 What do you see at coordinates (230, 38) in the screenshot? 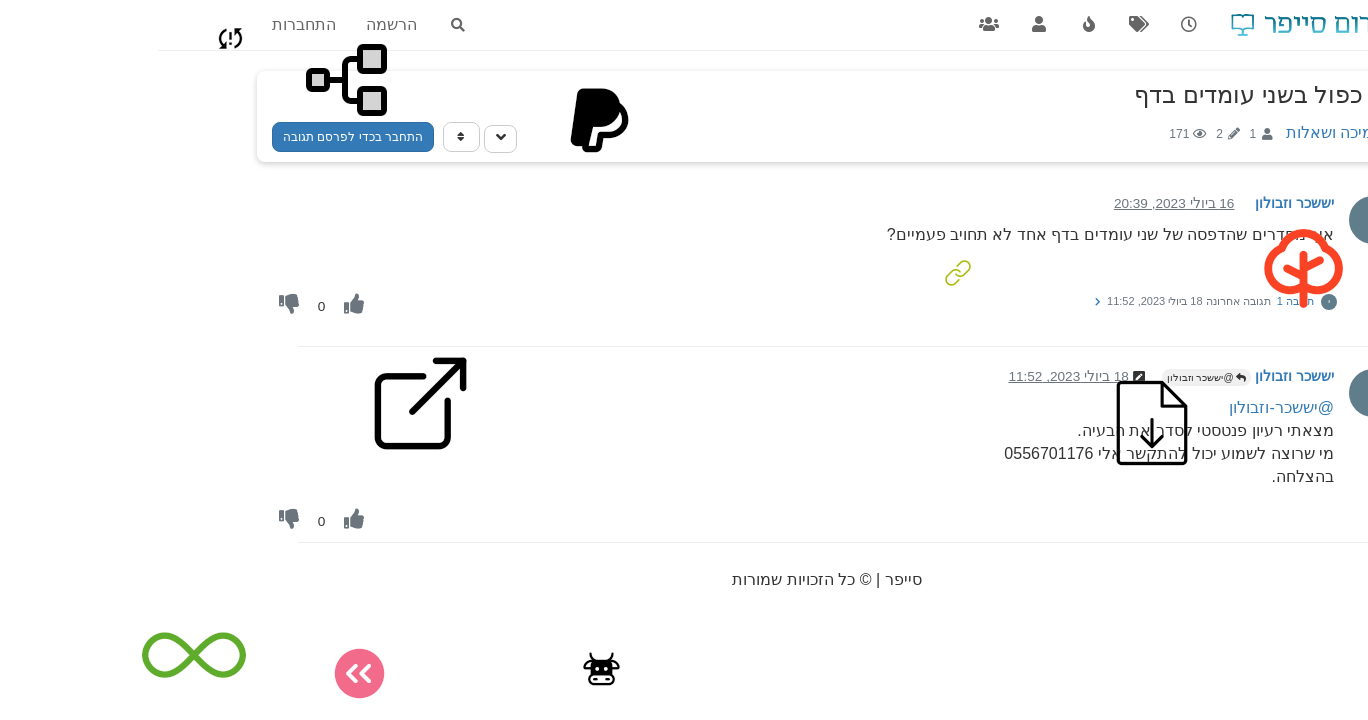
I see `indicates a sync error or failure` at bounding box center [230, 38].